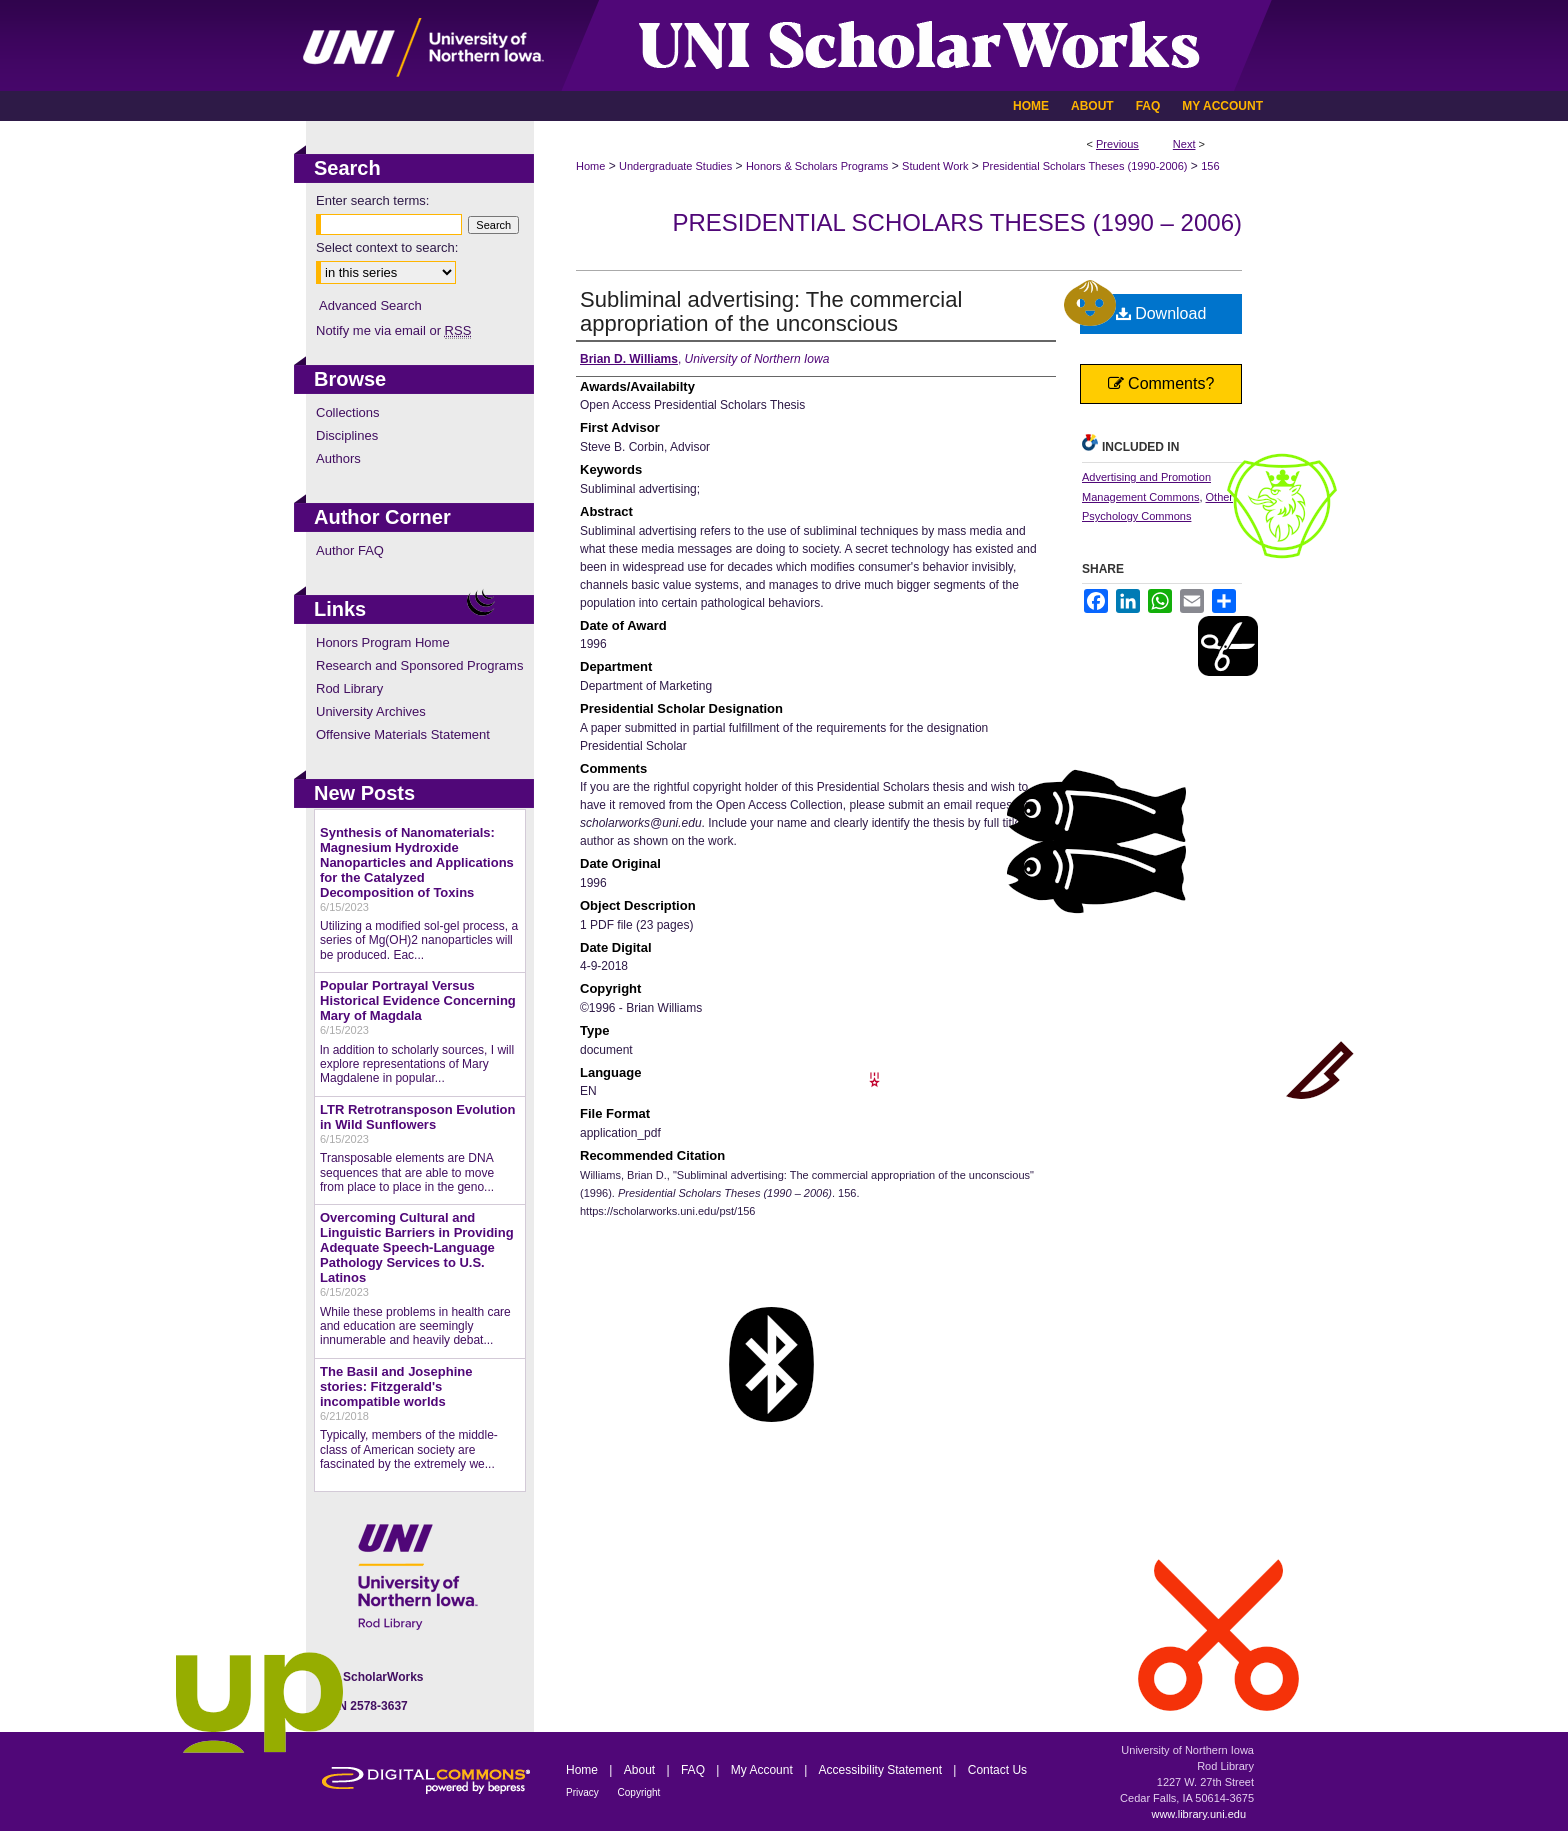 This screenshot has width=1568, height=1831. Describe the element at coordinates (1228, 646) in the screenshot. I see `knip app logo` at that location.